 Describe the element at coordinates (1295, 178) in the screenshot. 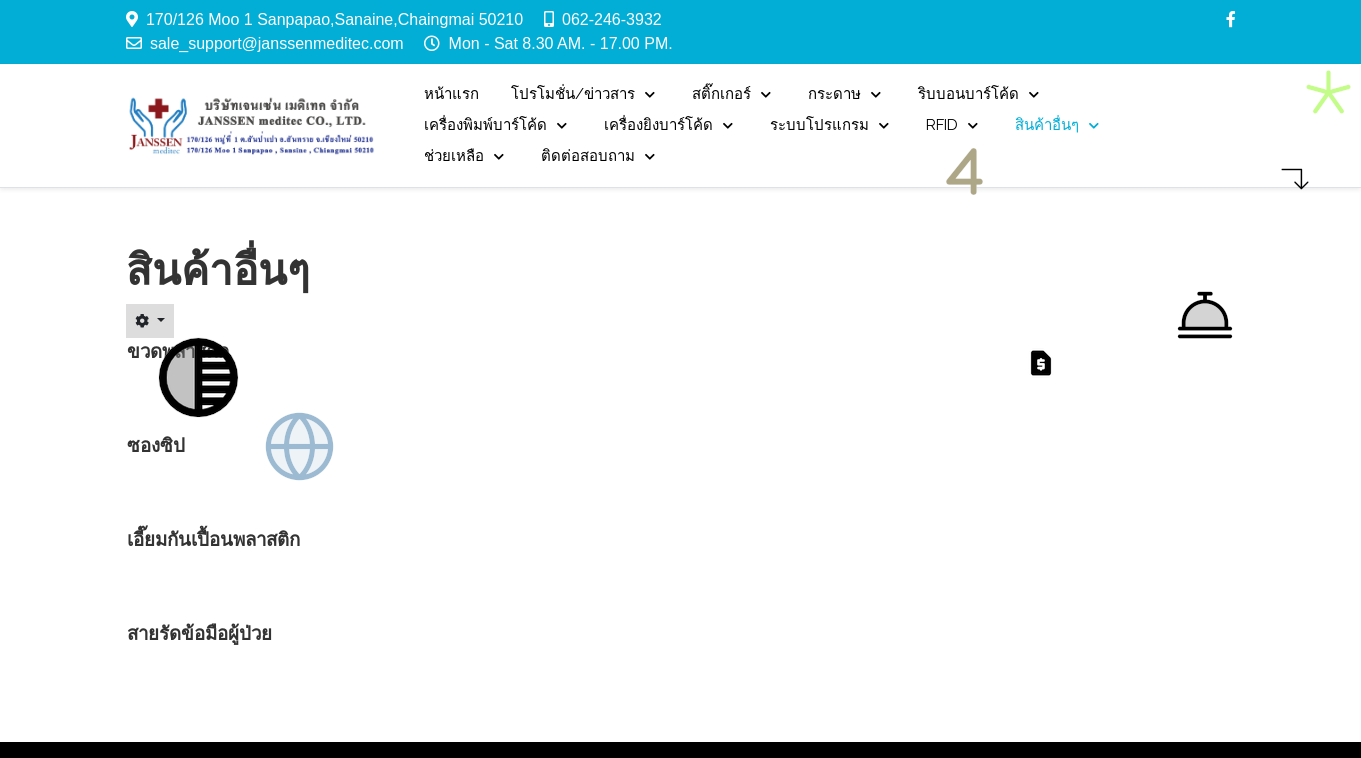

I see `move content right then down` at that location.